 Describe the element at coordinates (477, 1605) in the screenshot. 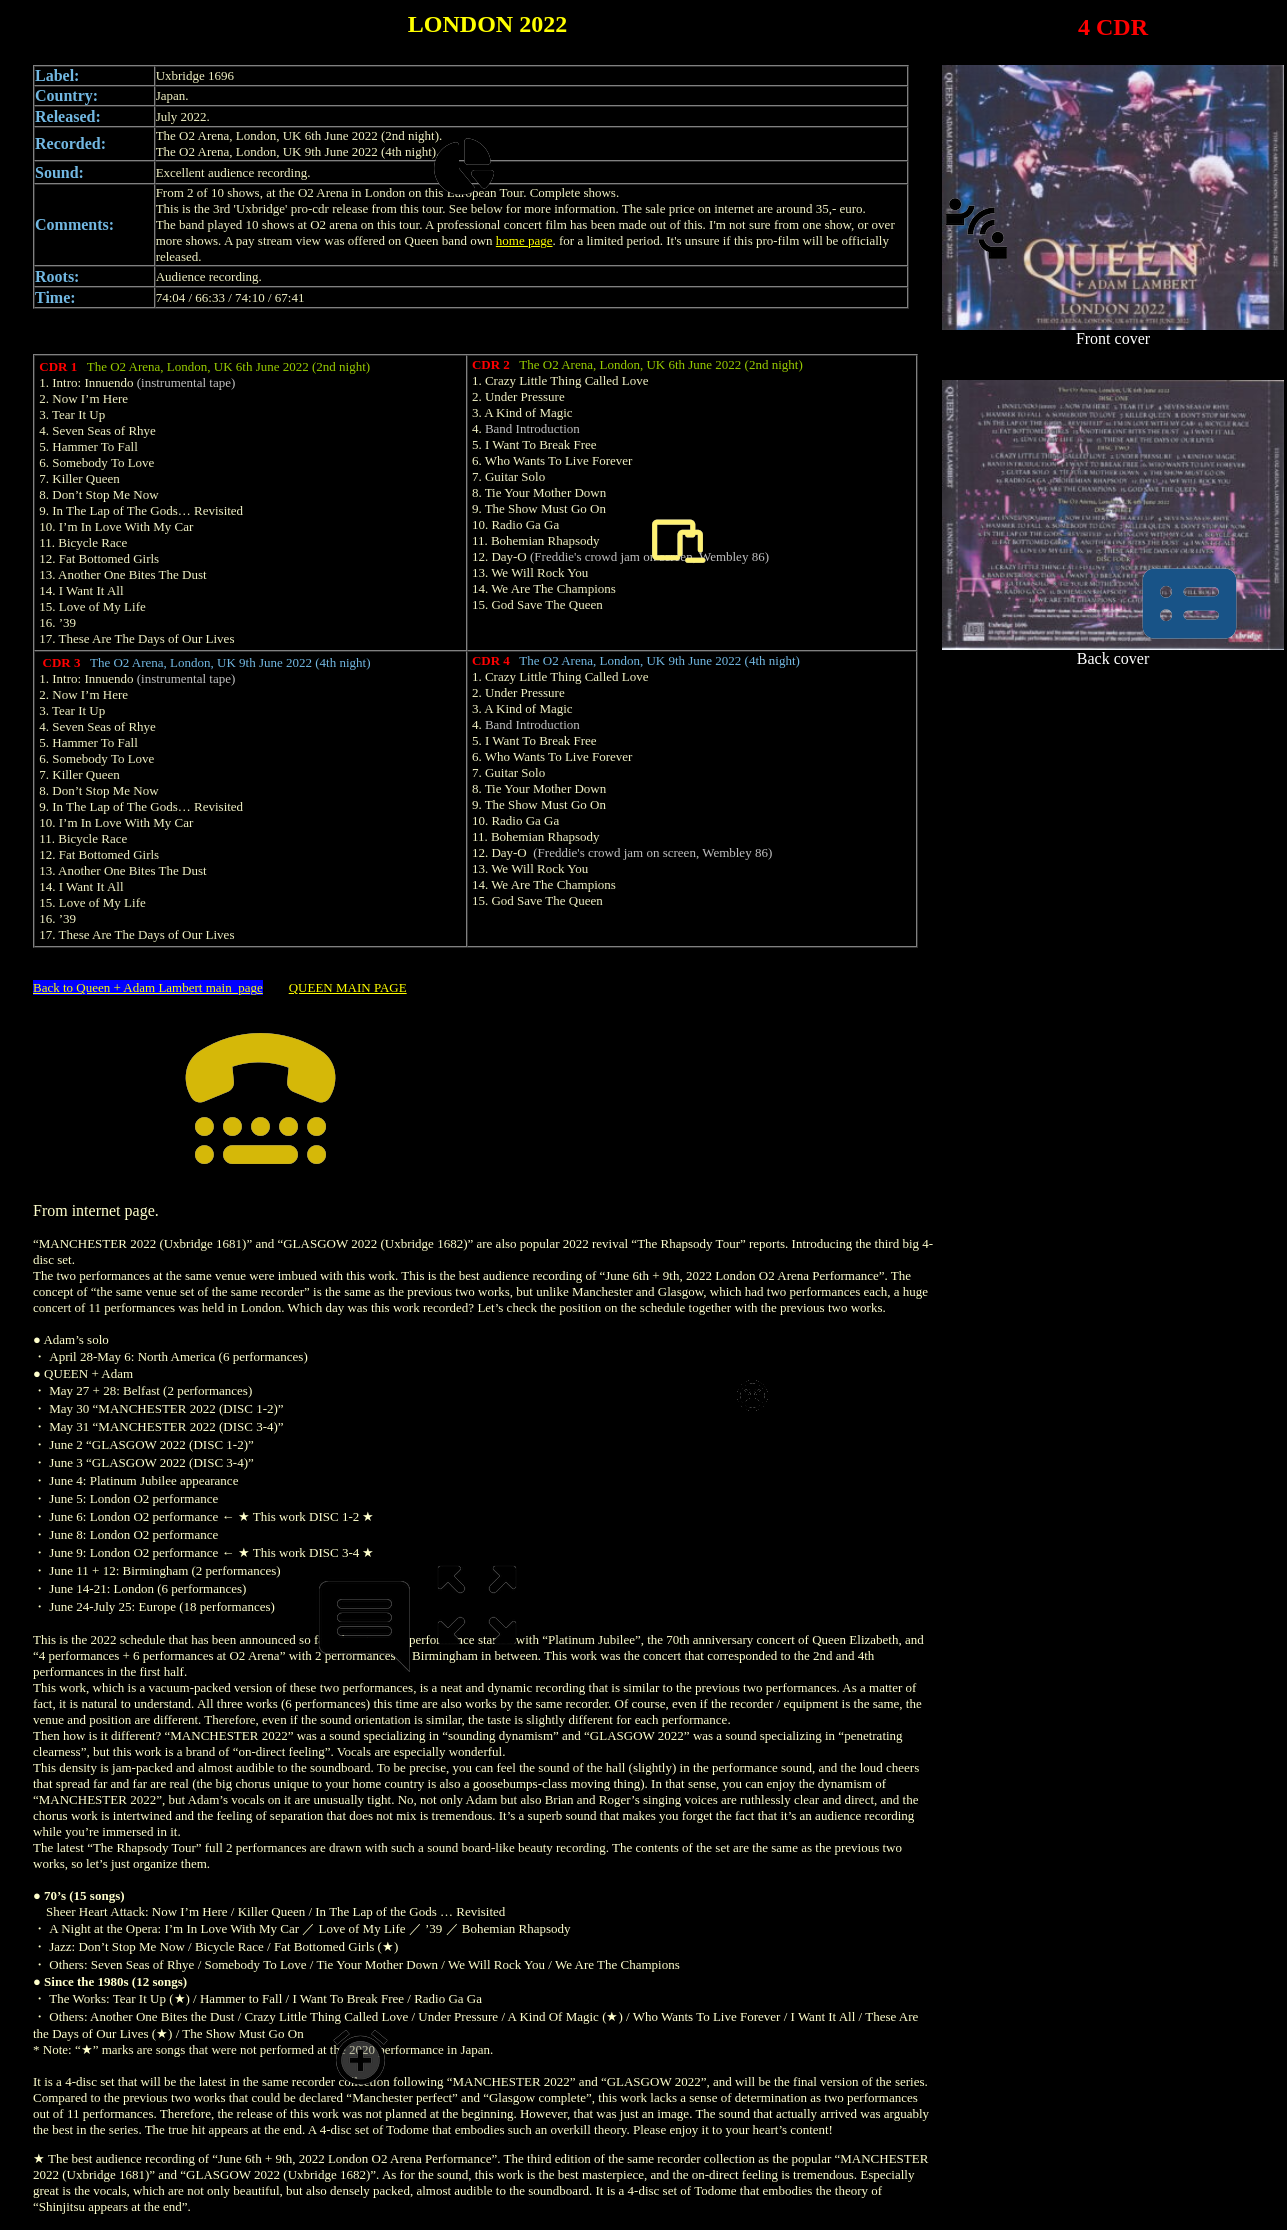

I see `expand to full screen mode` at that location.